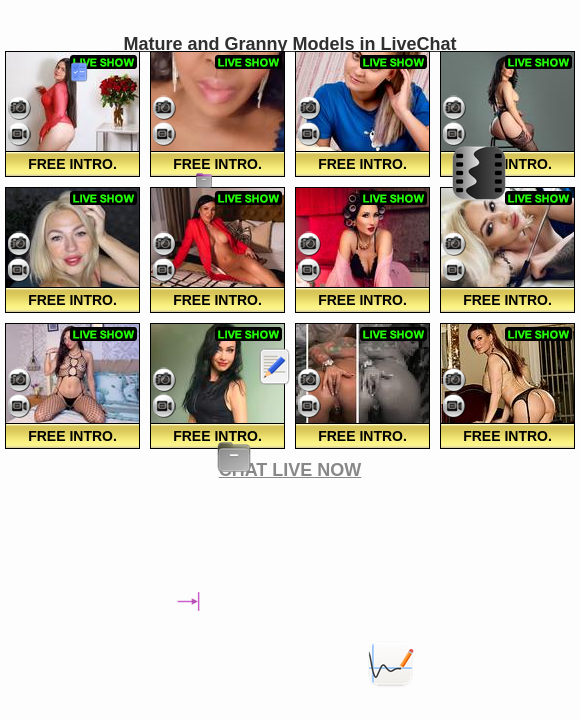 The height and width of the screenshot is (720, 580). I want to click on open plots graphing application, so click(390, 663).